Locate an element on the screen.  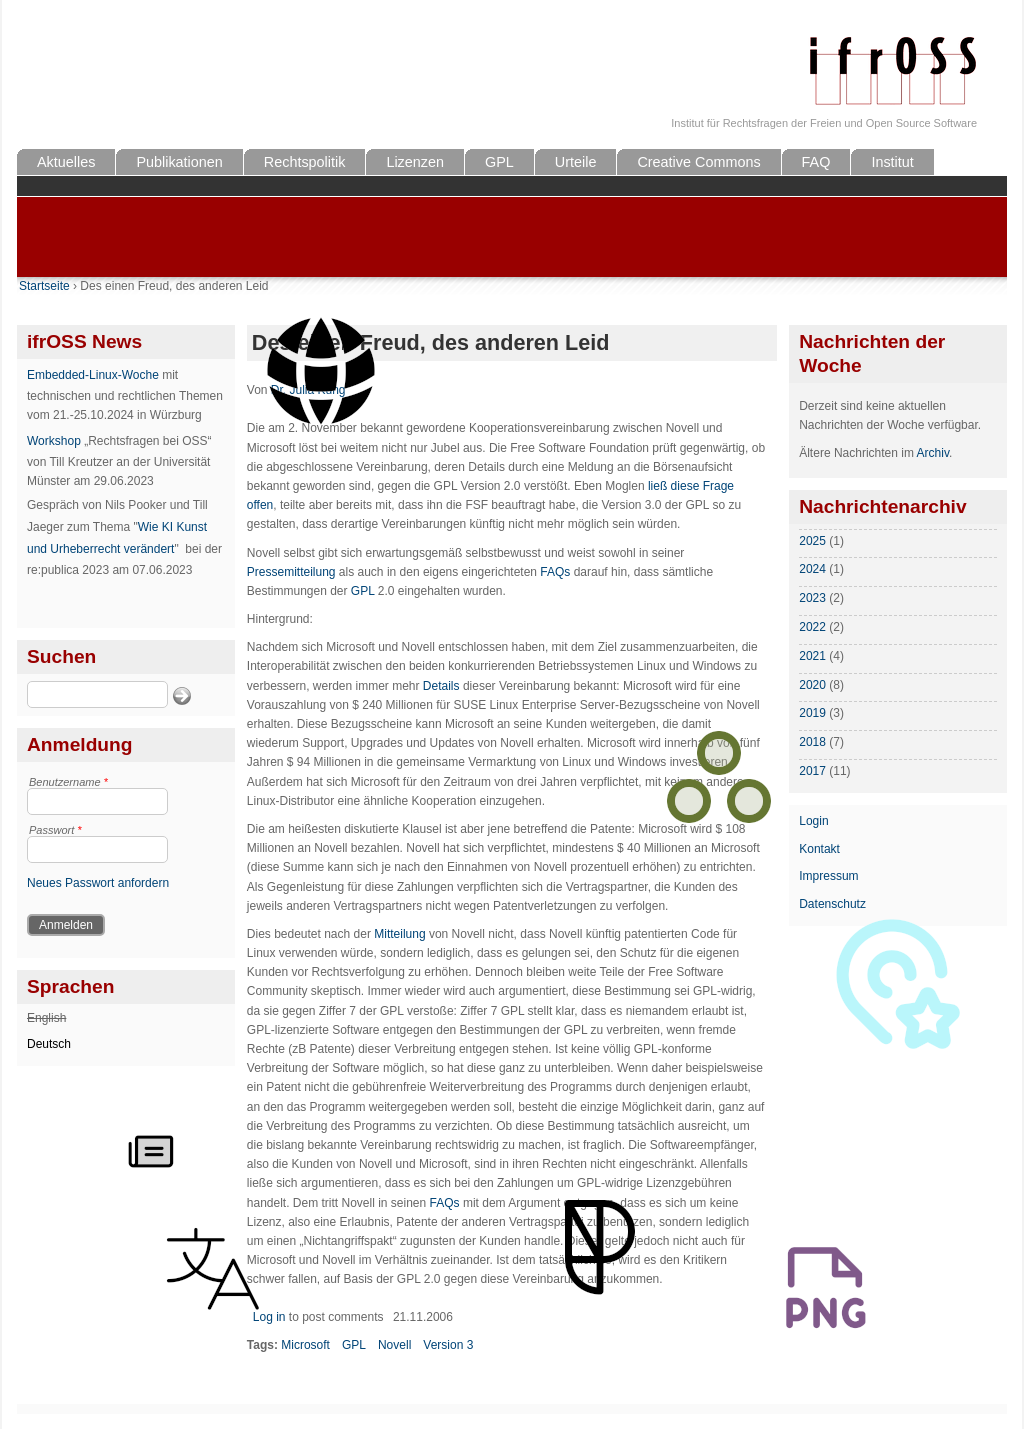
translate text to another language is located at coordinates (209, 1270).